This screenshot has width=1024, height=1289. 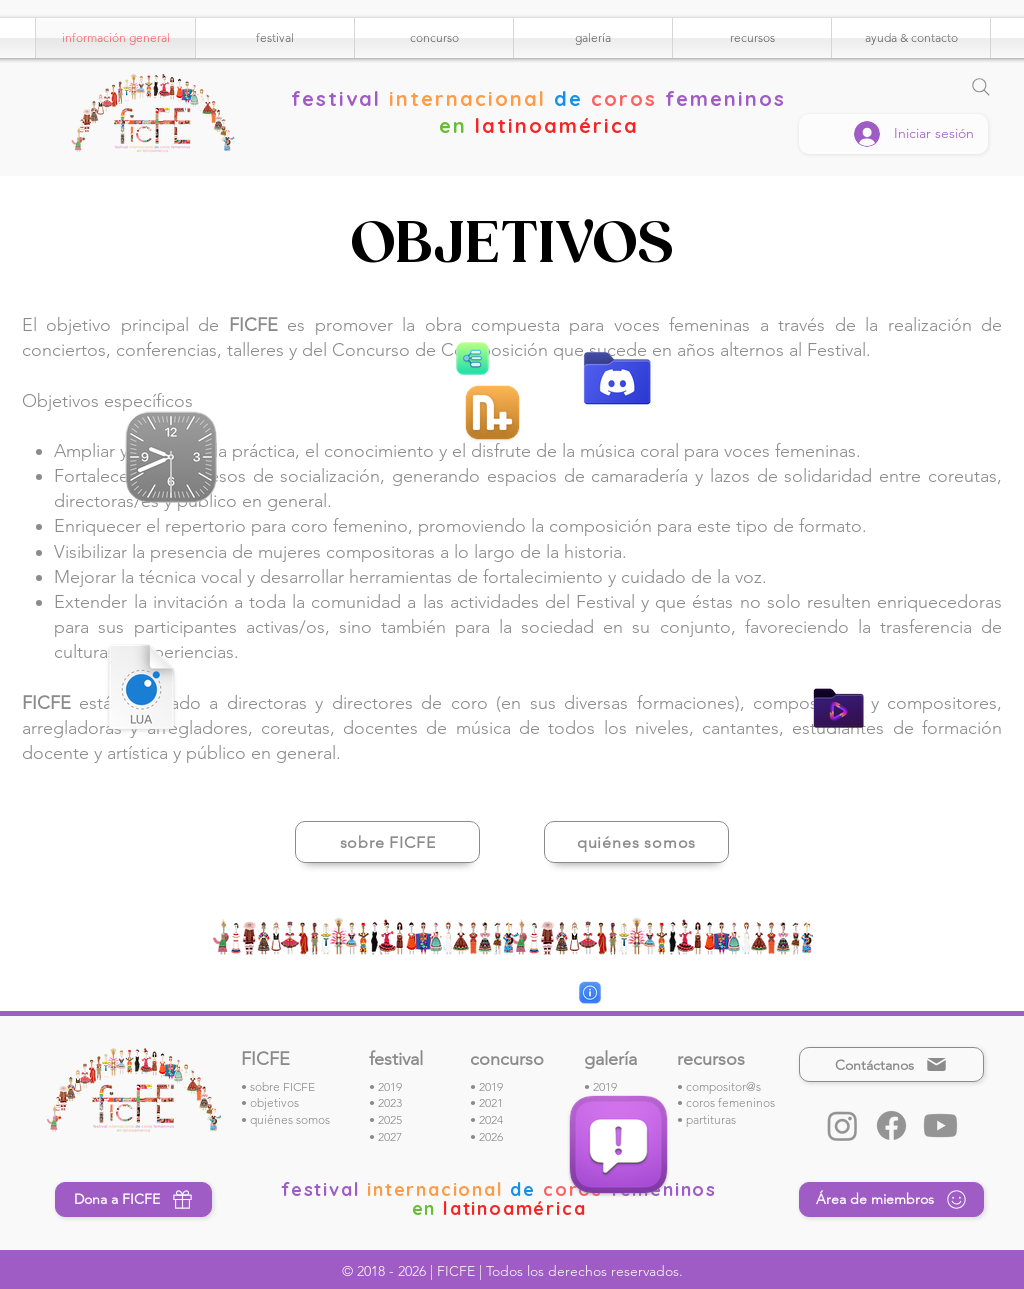 What do you see at coordinates (617, 380) in the screenshot?
I see `folder for discord-related files` at bounding box center [617, 380].